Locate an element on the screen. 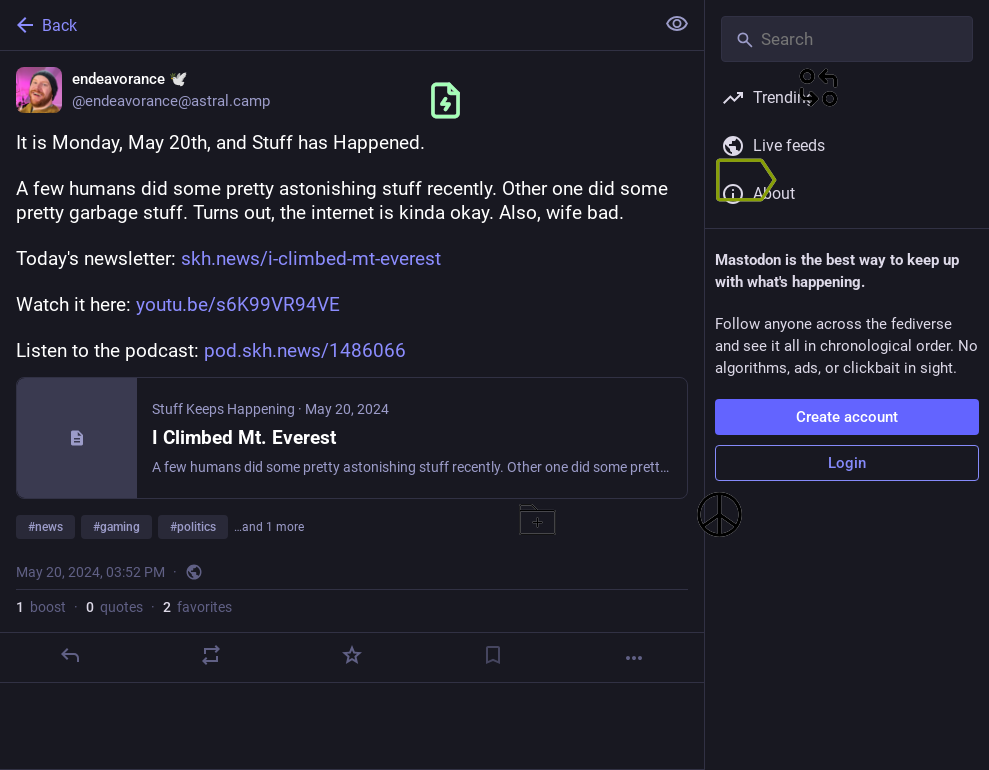 The width and height of the screenshot is (989, 770). add a tag or label to an item is located at coordinates (744, 180).